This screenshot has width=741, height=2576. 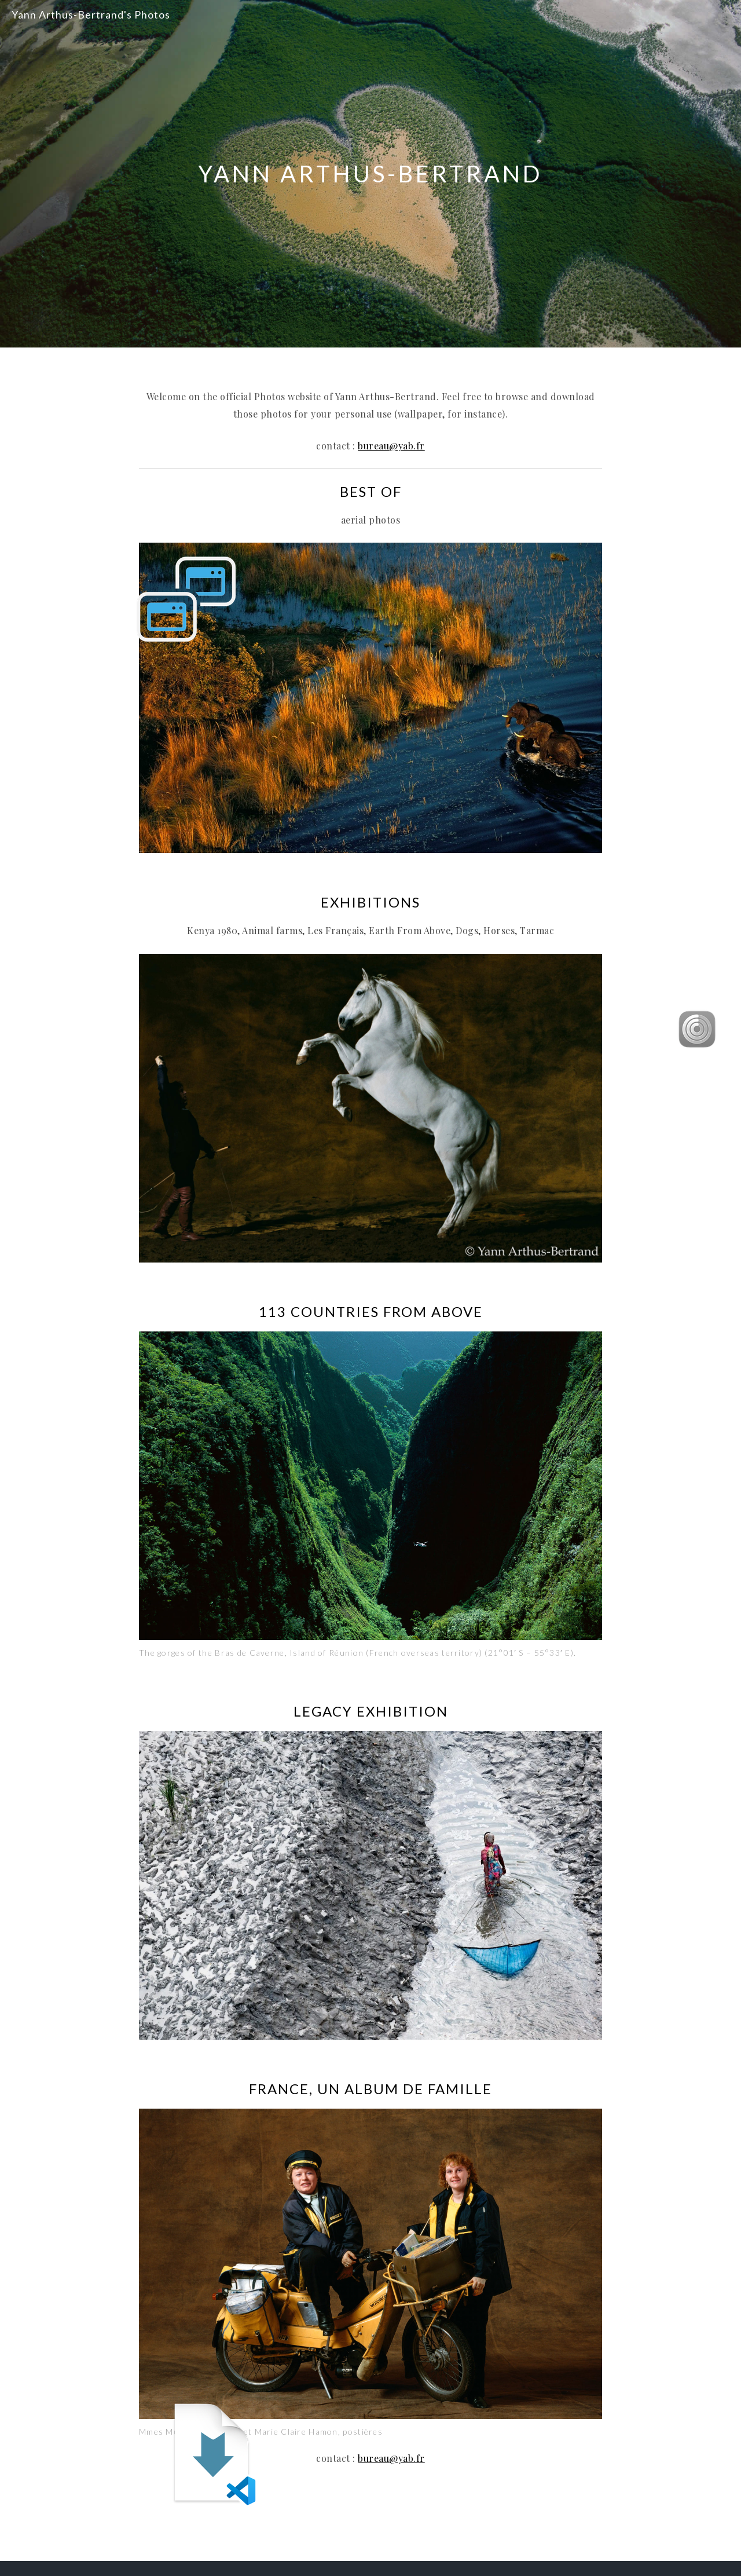 What do you see at coordinates (211, 2454) in the screenshot?
I see `open or preview a markdown file` at bounding box center [211, 2454].